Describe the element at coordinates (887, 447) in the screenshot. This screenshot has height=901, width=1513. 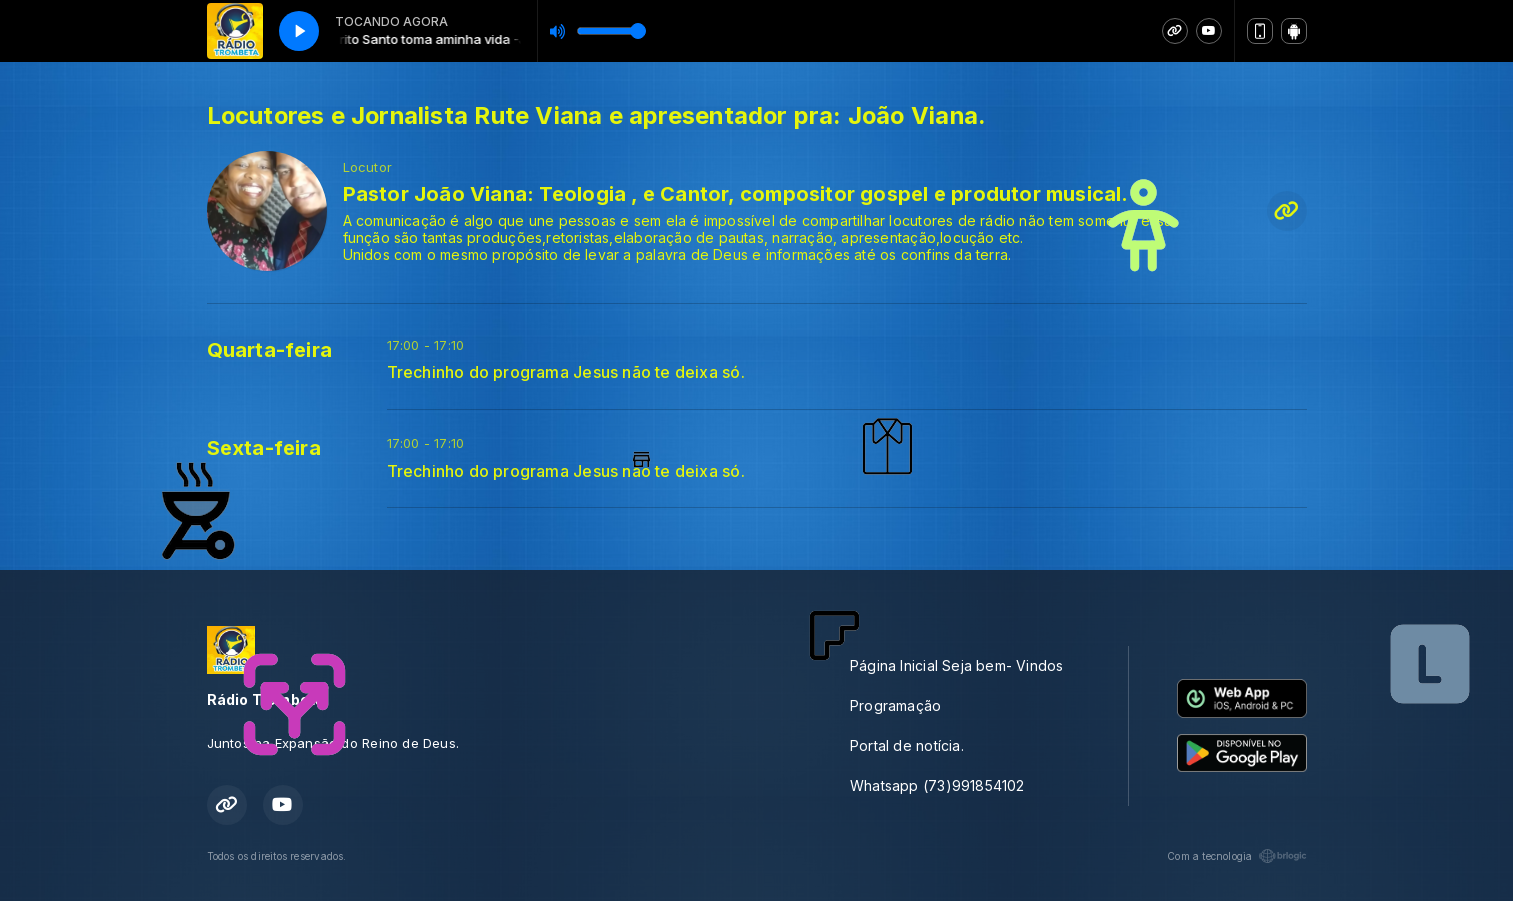
I see `view clothing or apparel items` at that location.